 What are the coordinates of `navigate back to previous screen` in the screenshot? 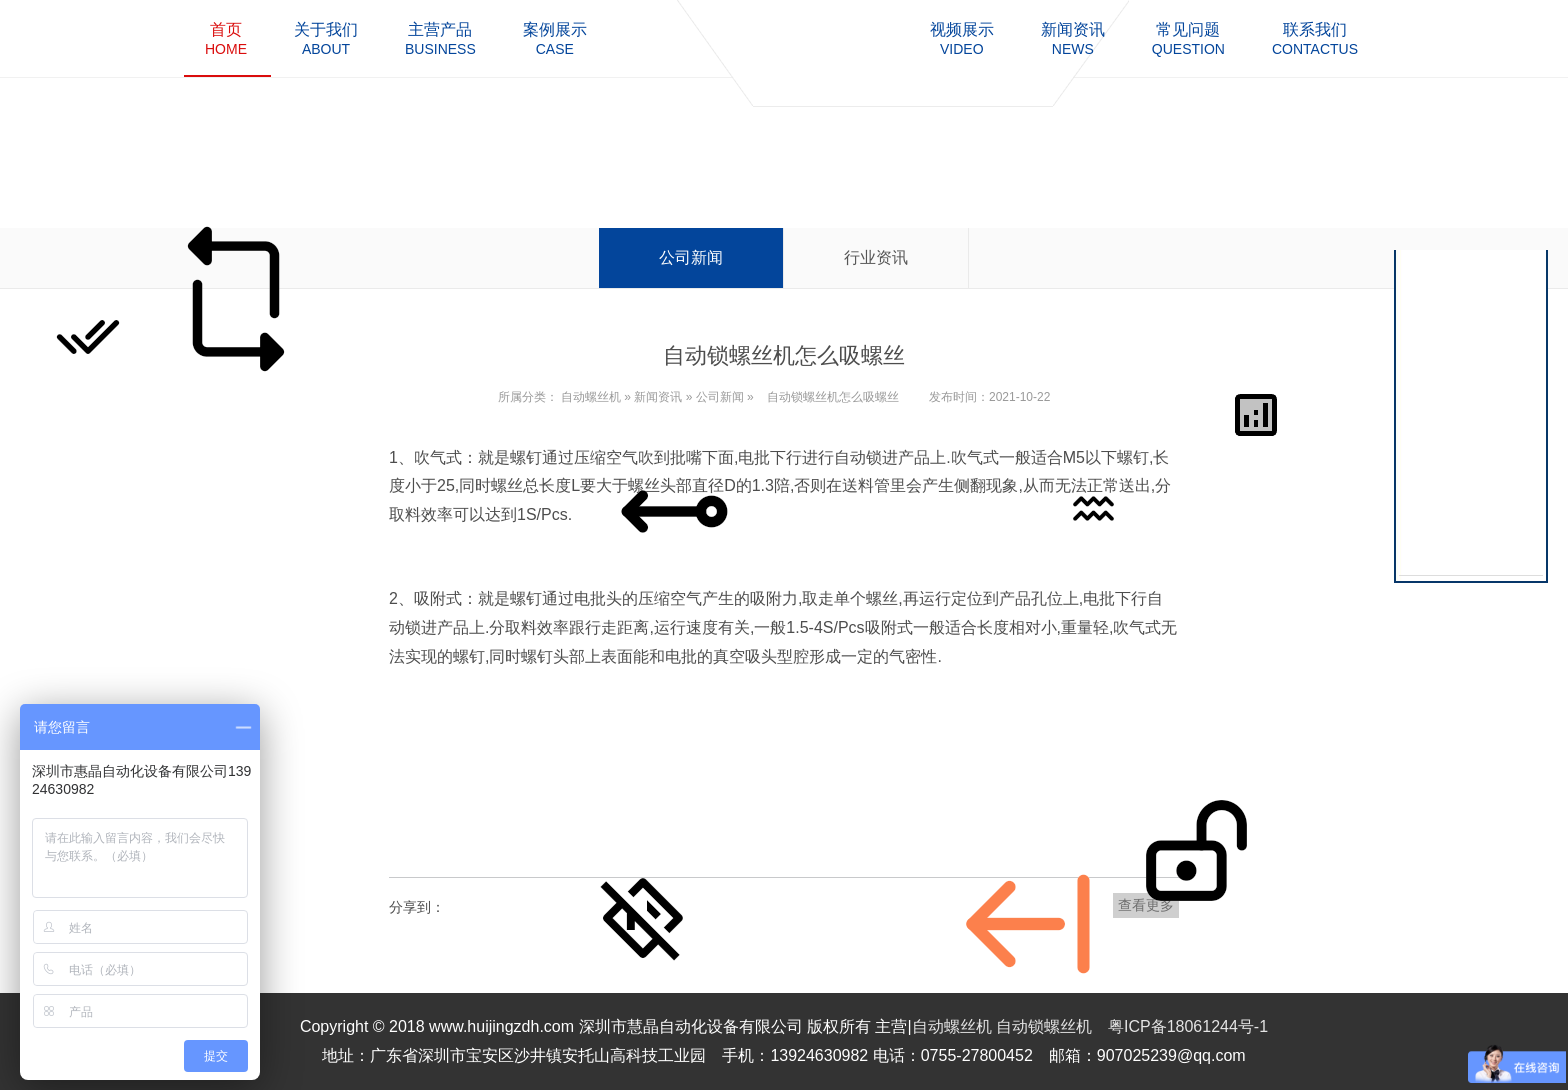 It's located at (1028, 924).